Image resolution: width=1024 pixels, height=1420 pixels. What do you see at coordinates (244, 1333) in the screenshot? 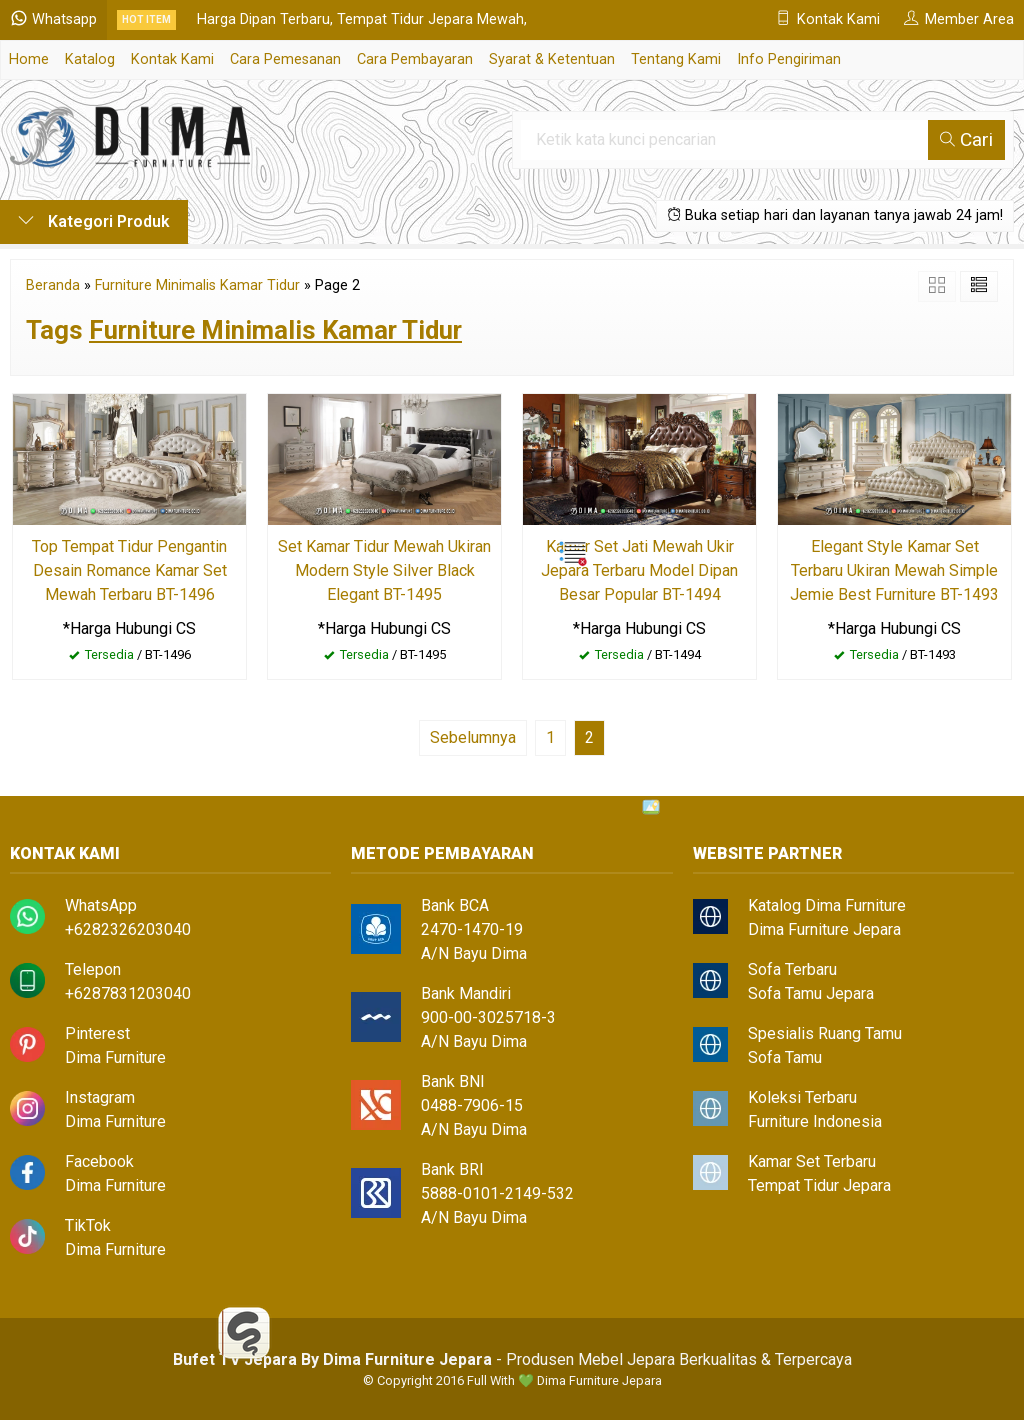
I see `open rnote handwriting and note-taking app` at bounding box center [244, 1333].